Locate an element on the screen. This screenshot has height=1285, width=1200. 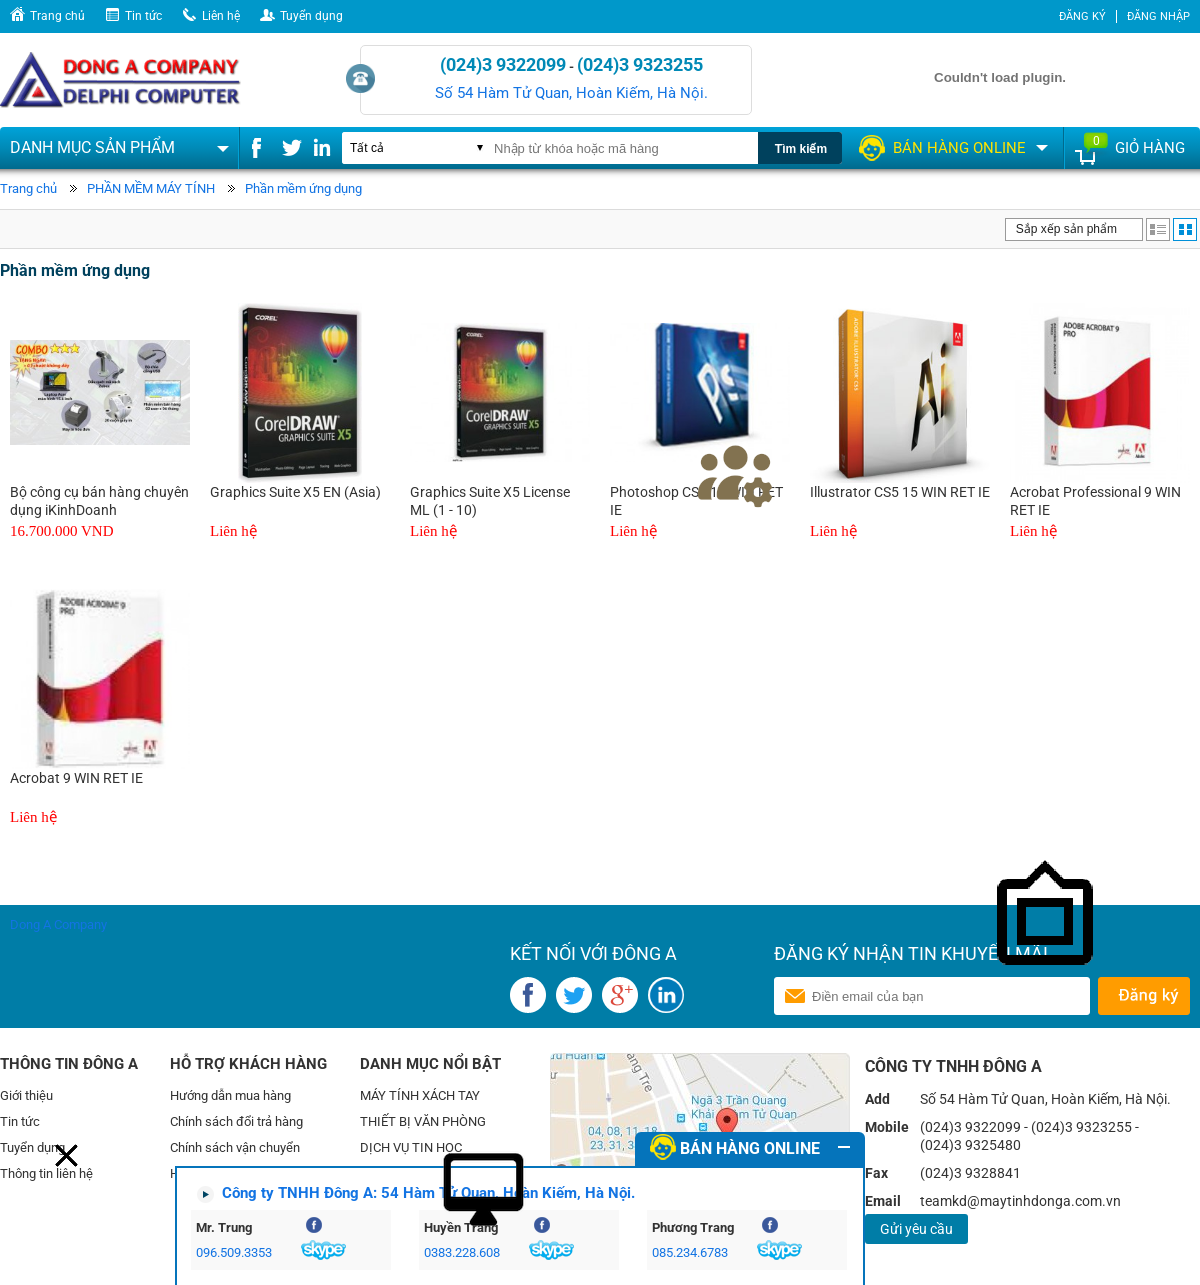
manage user group settings is located at coordinates (735, 473).